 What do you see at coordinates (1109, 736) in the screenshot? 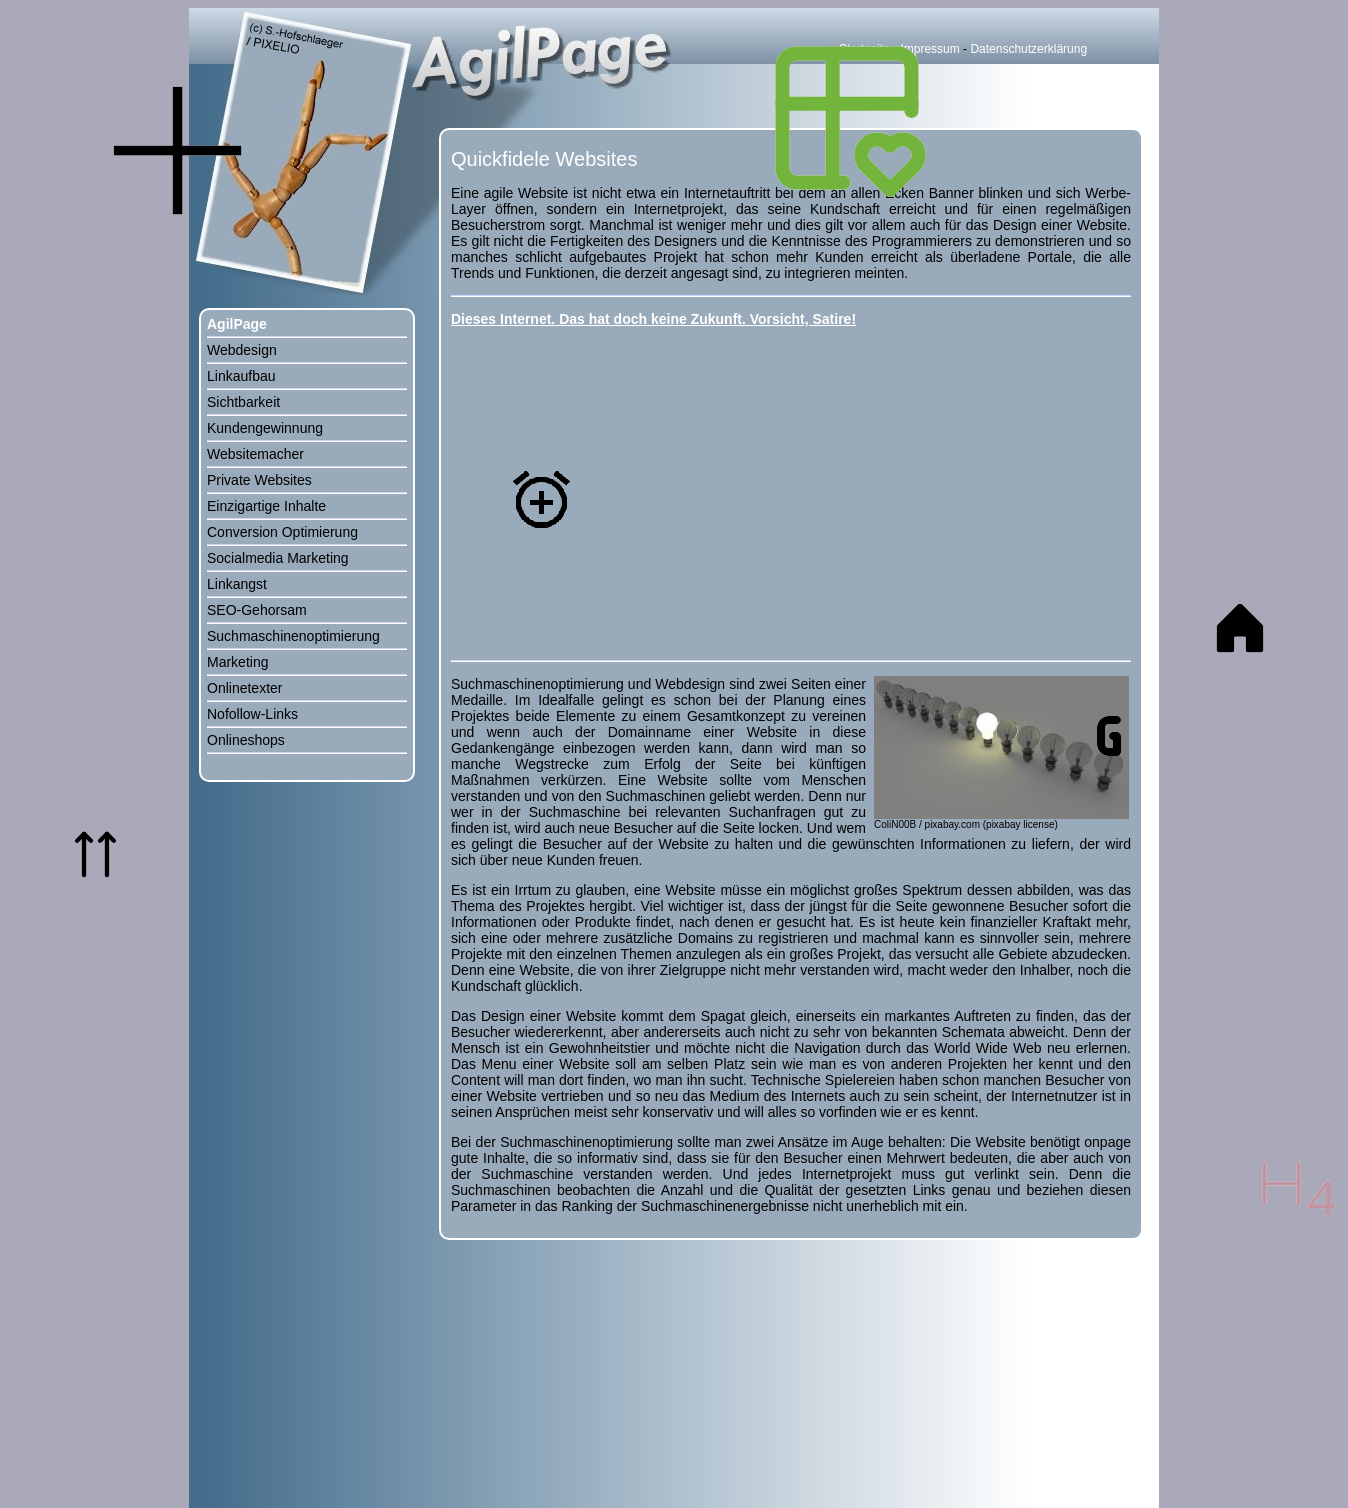
I see `indicates GPRS/2G network connection` at bounding box center [1109, 736].